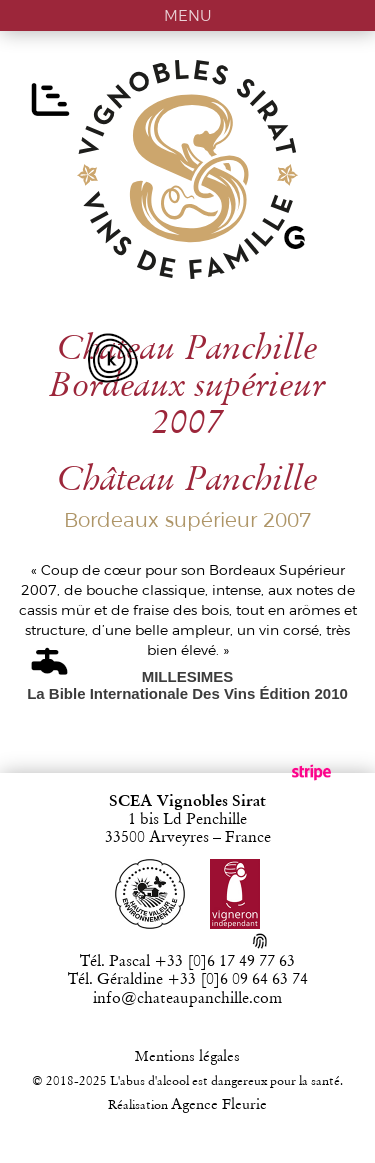 The image size is (375, 1163). Describe the element at coordinates (294, 237) in the screenshot. I see `Gofore company logo` at that location.